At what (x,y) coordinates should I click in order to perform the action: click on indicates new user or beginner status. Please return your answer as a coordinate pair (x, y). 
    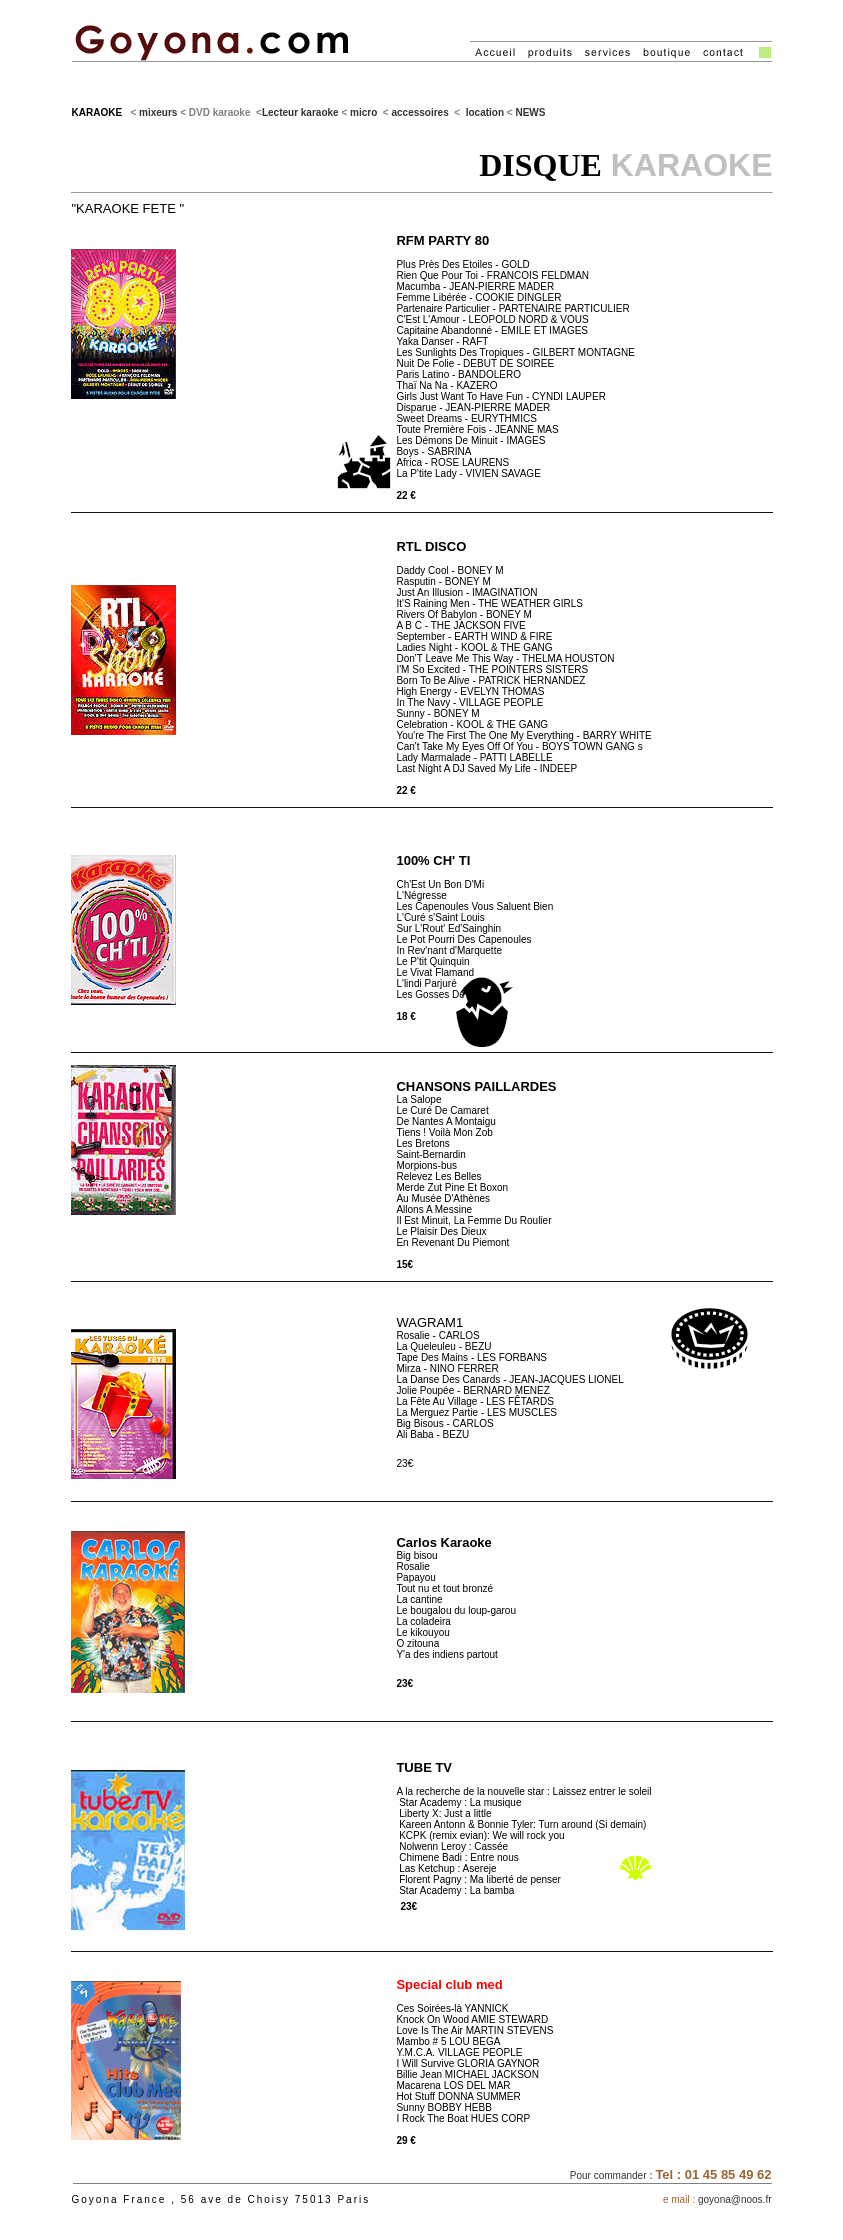
    Looking at the image, I should click on (482, 1011).